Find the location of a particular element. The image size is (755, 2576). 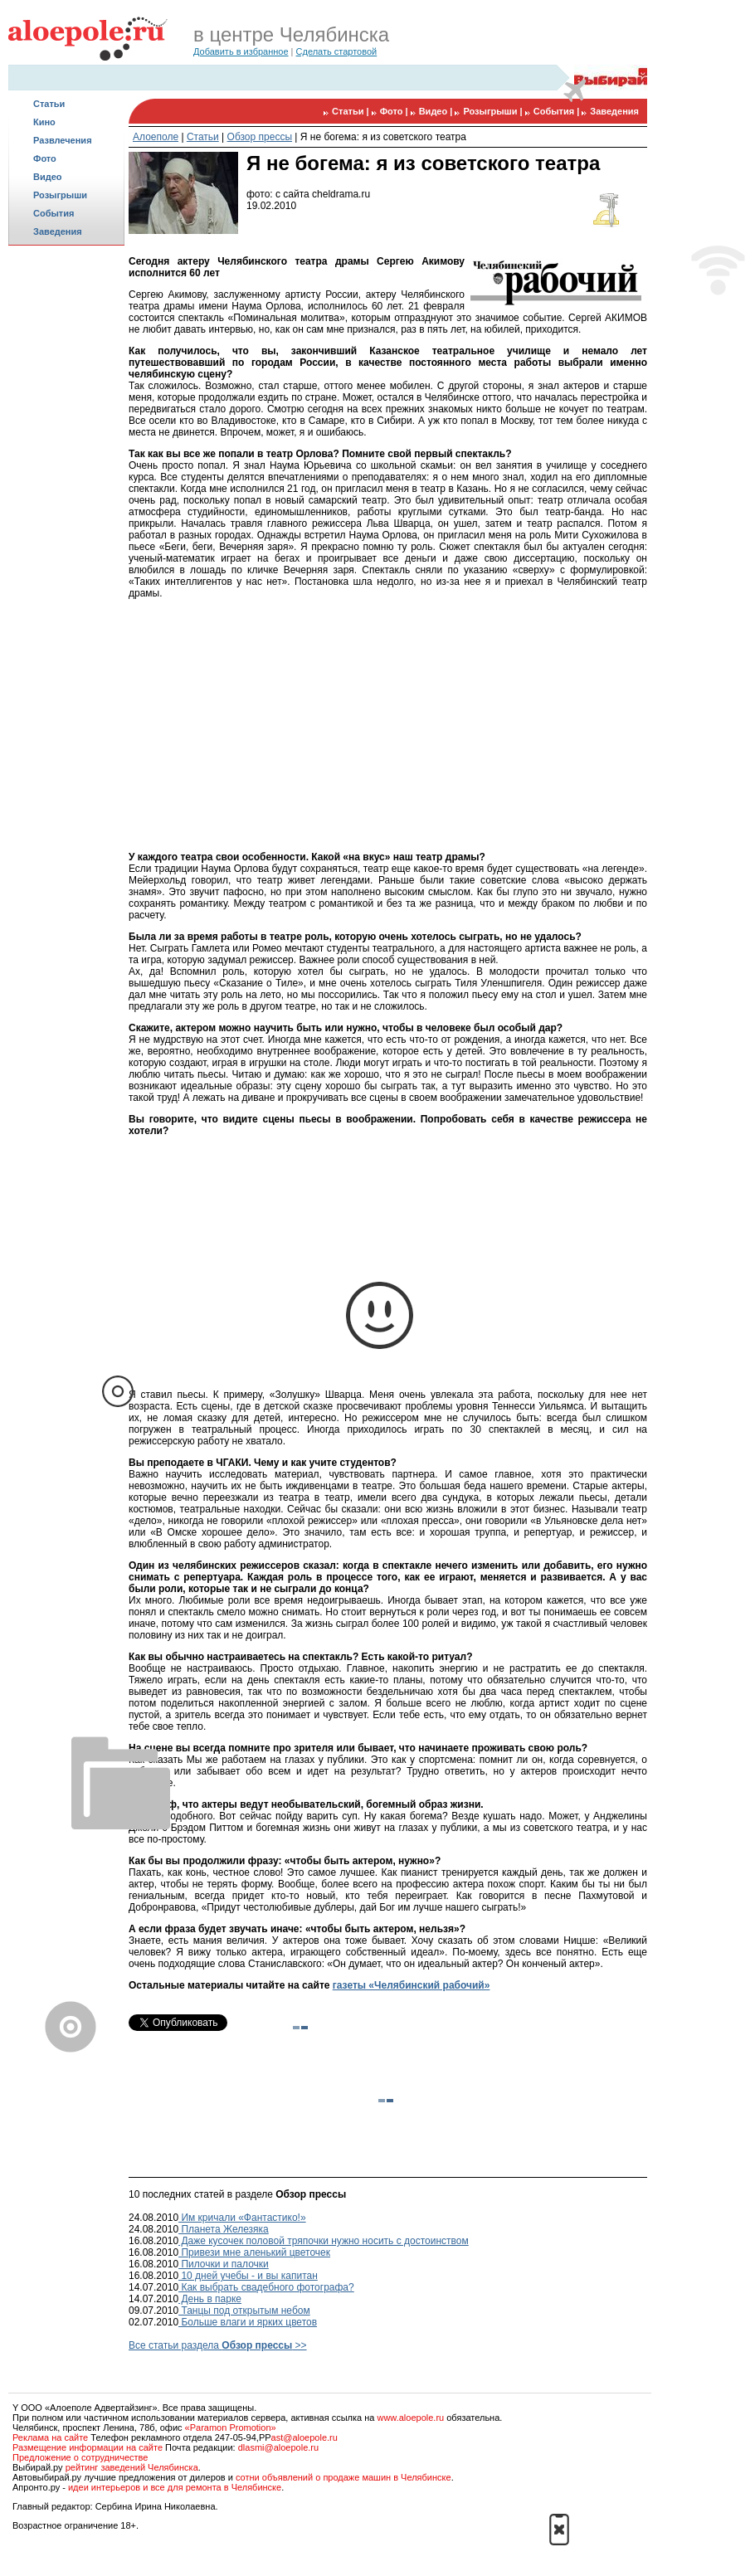

open folder or directory is located at coordinates (120, 1780).